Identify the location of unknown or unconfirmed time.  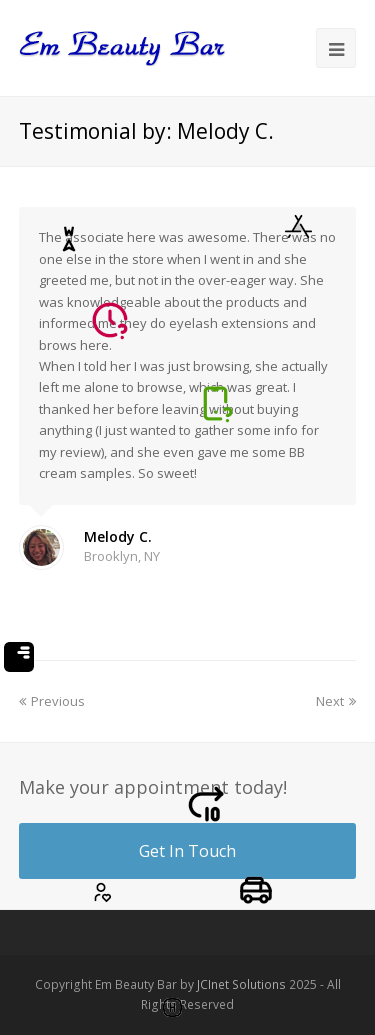
(110, 320).